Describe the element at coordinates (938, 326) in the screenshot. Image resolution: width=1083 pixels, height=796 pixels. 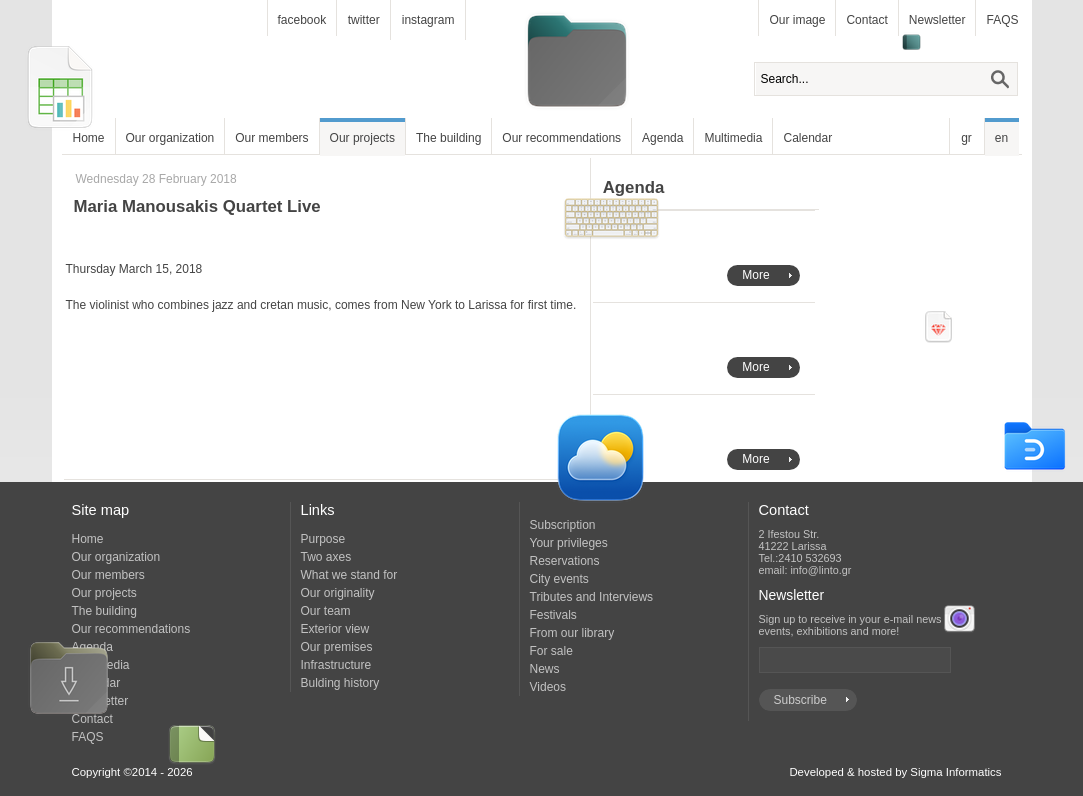
I see `a ruby programming language source file` at that location.